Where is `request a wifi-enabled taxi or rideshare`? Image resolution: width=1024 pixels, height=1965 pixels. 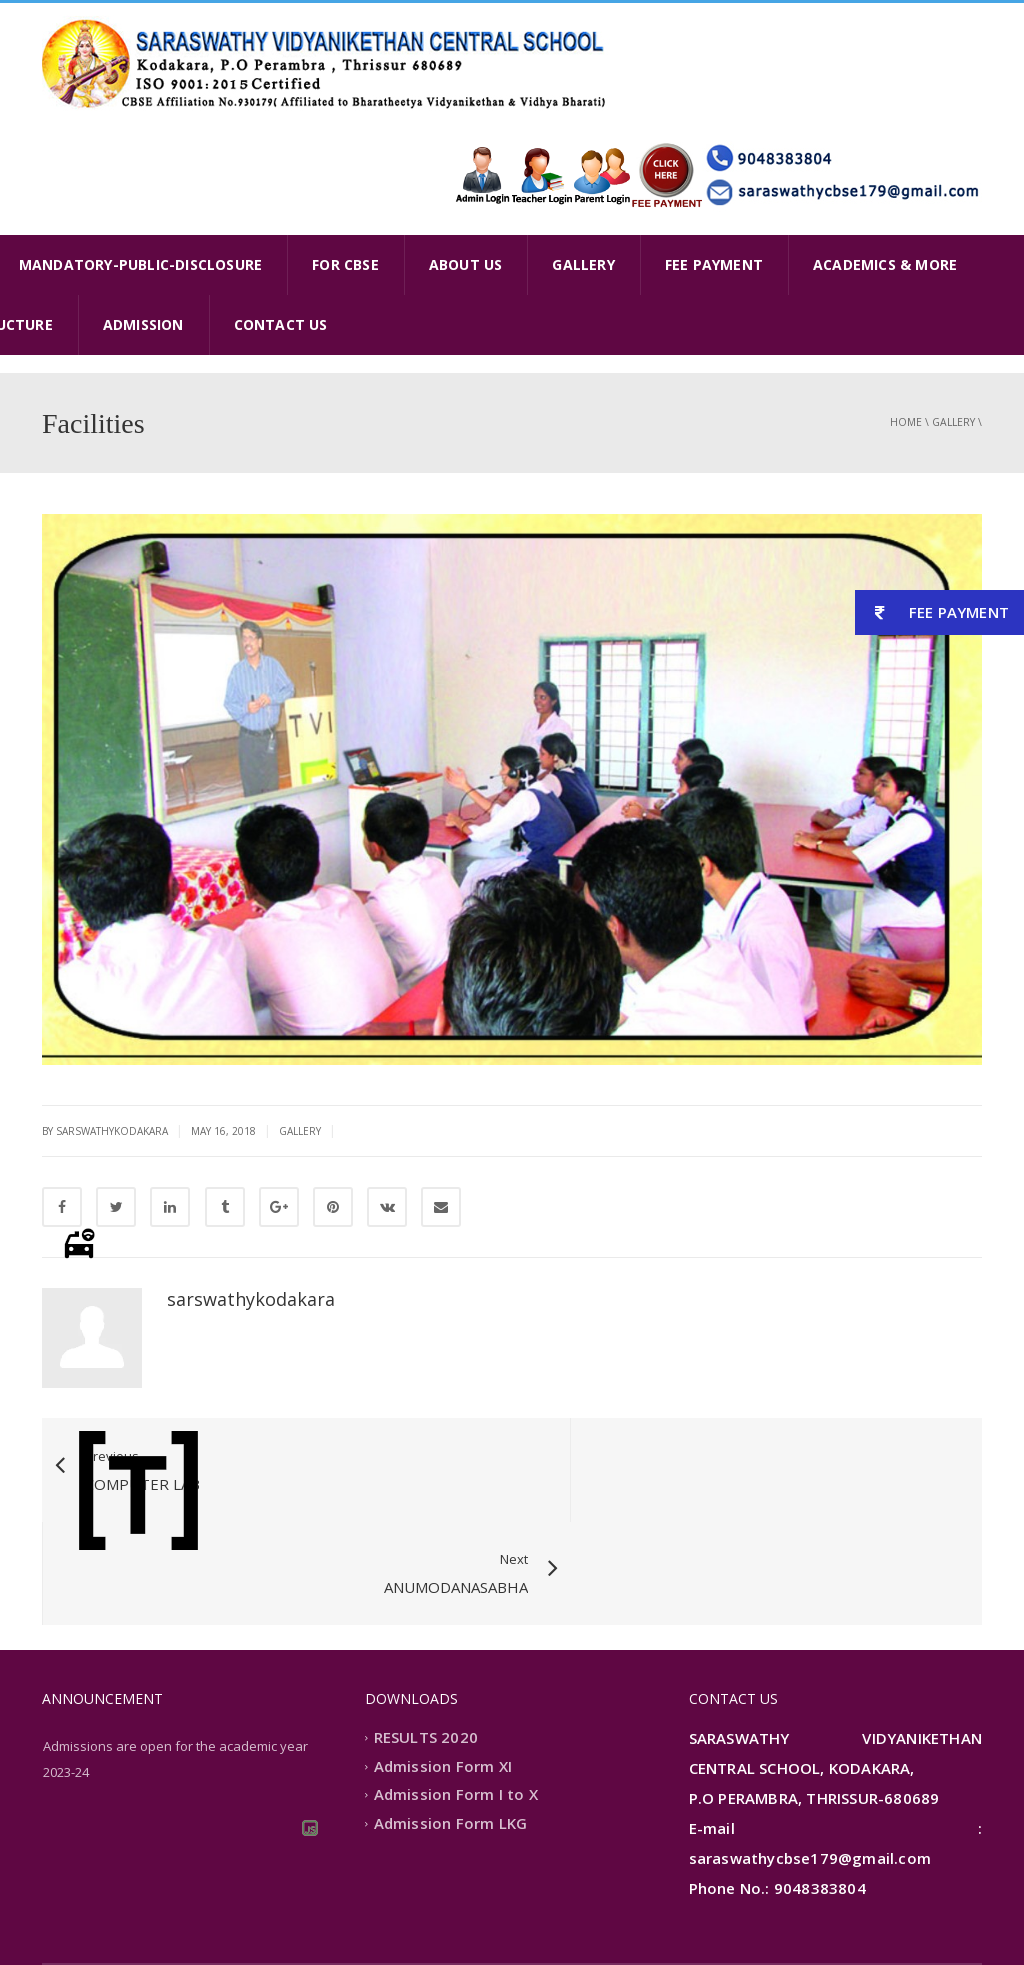 request a wifi-enabled taxi or rideshare is located at coordinates (79, 1244).